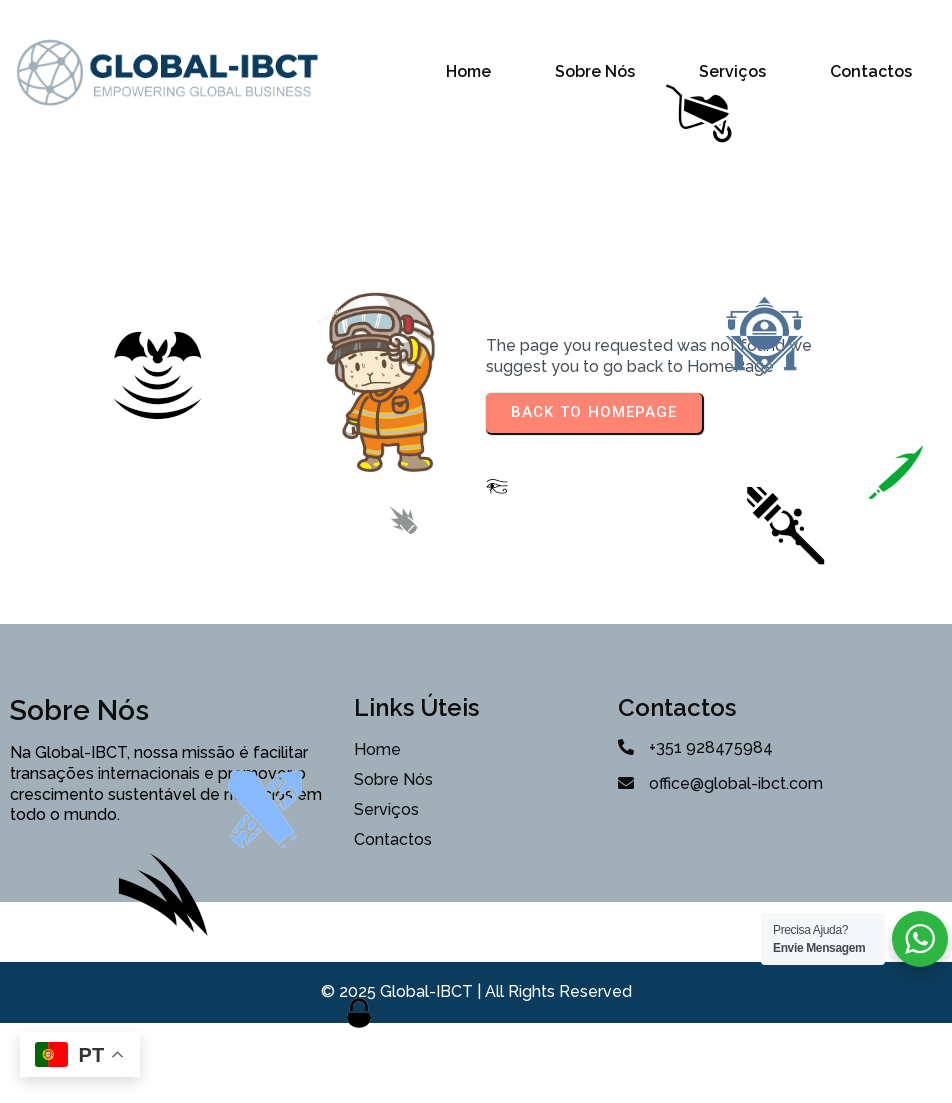  Describe the element at coordinates (359, 1013) in the screenshot. I see `indicates a locked or secured item` at that location.